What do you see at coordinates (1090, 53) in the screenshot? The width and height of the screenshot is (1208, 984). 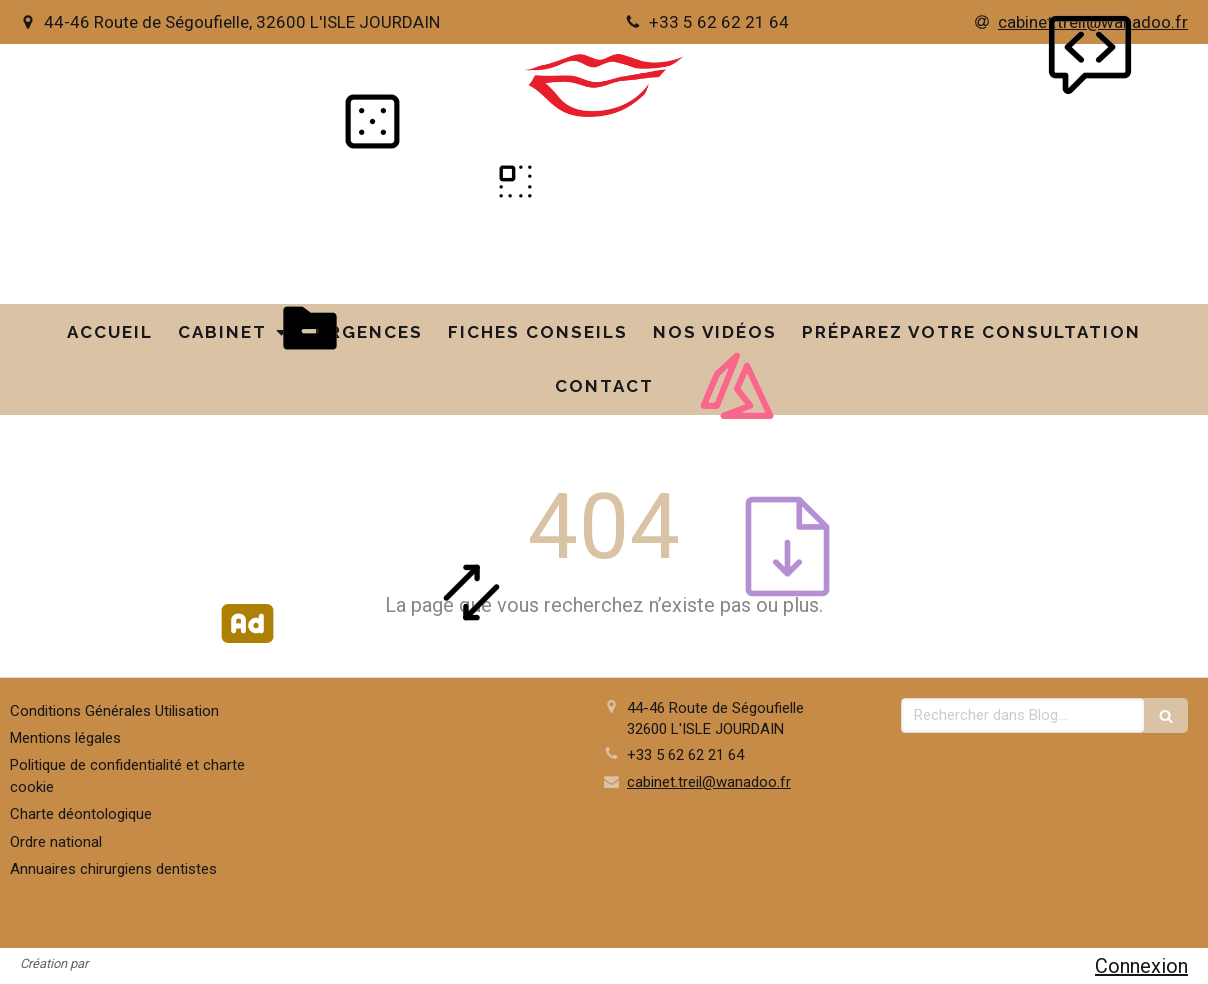 I see `view code review comments` at bounding box center [1090, 53].